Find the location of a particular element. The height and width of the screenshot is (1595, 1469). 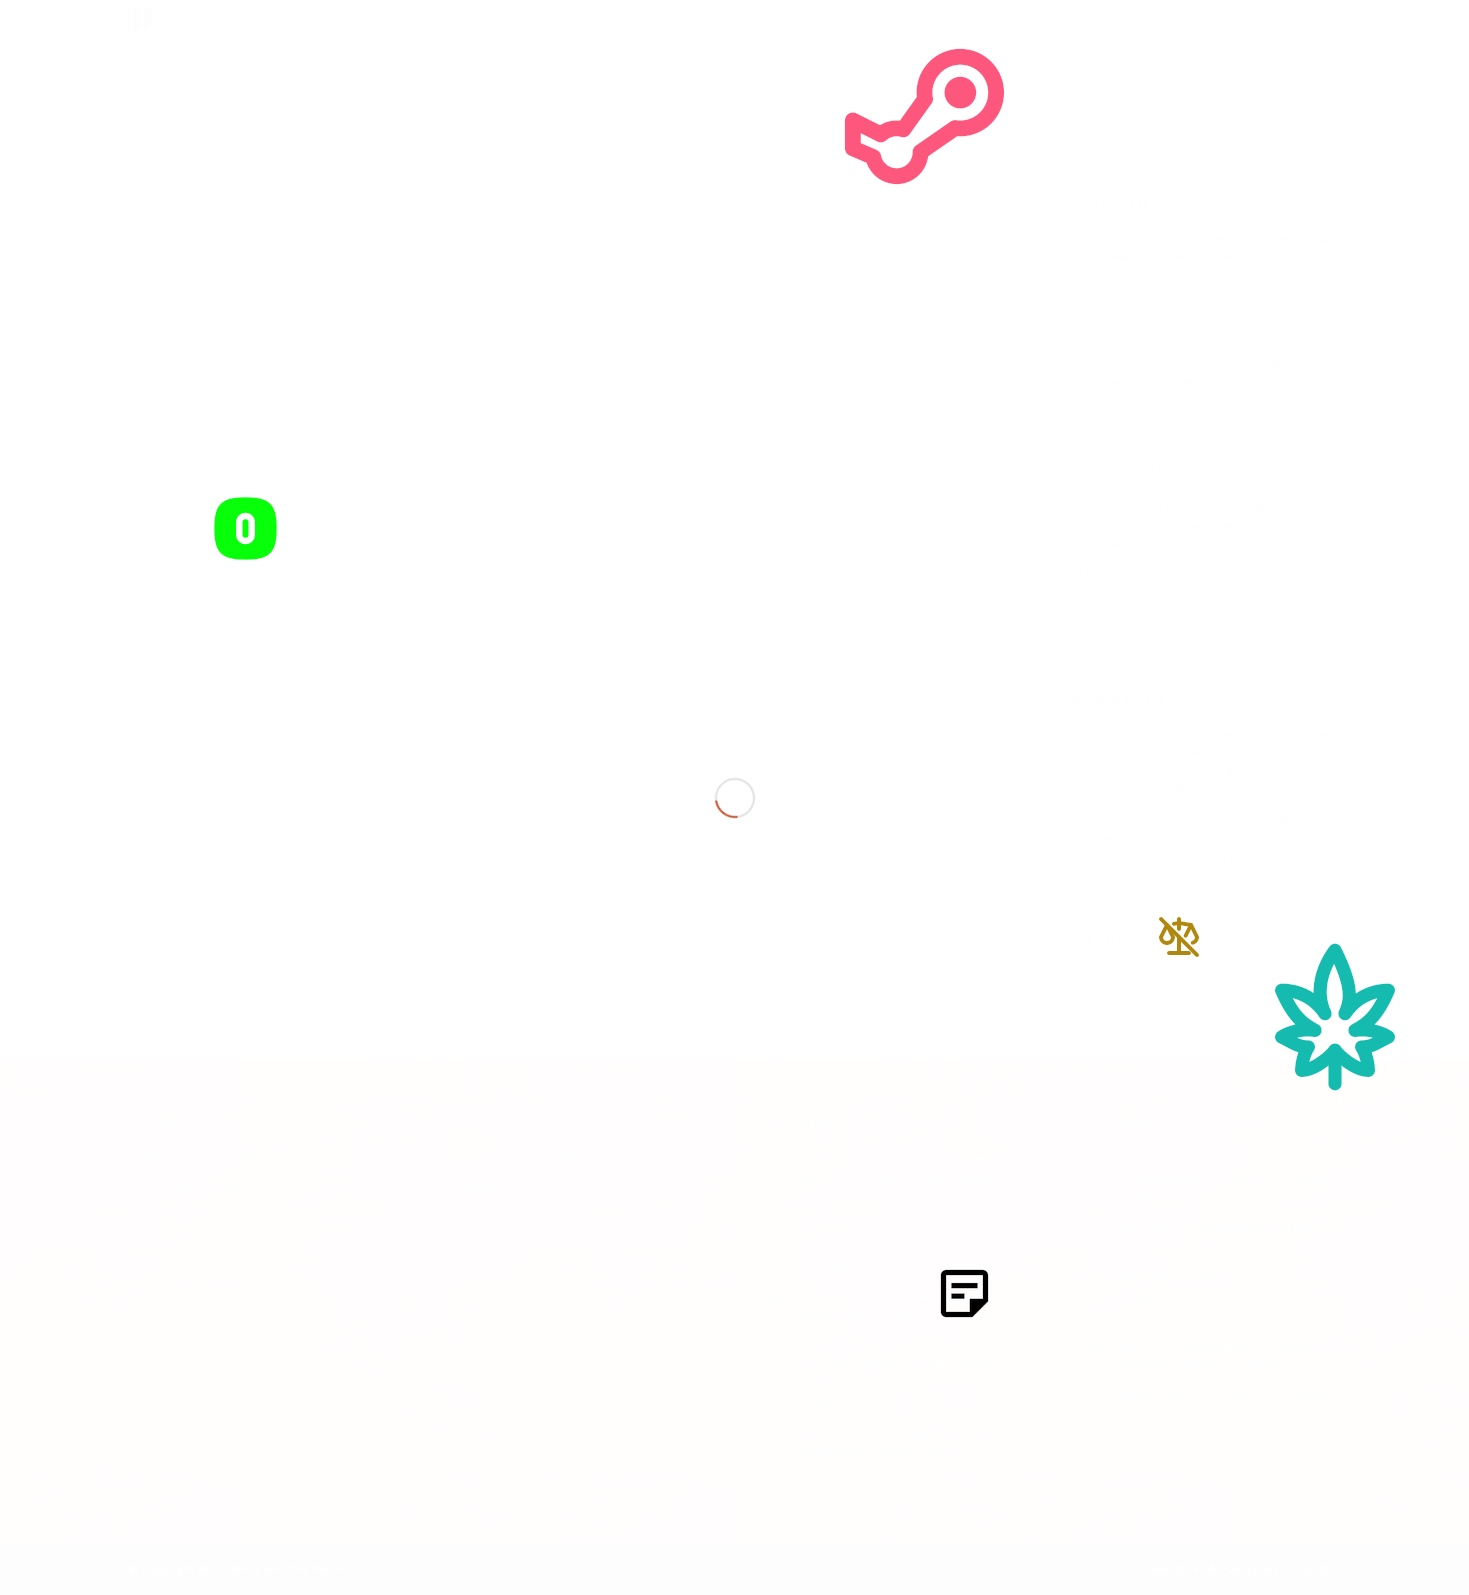

indicates an "O" option or selection in a menu is located at coordinates (245, 528).